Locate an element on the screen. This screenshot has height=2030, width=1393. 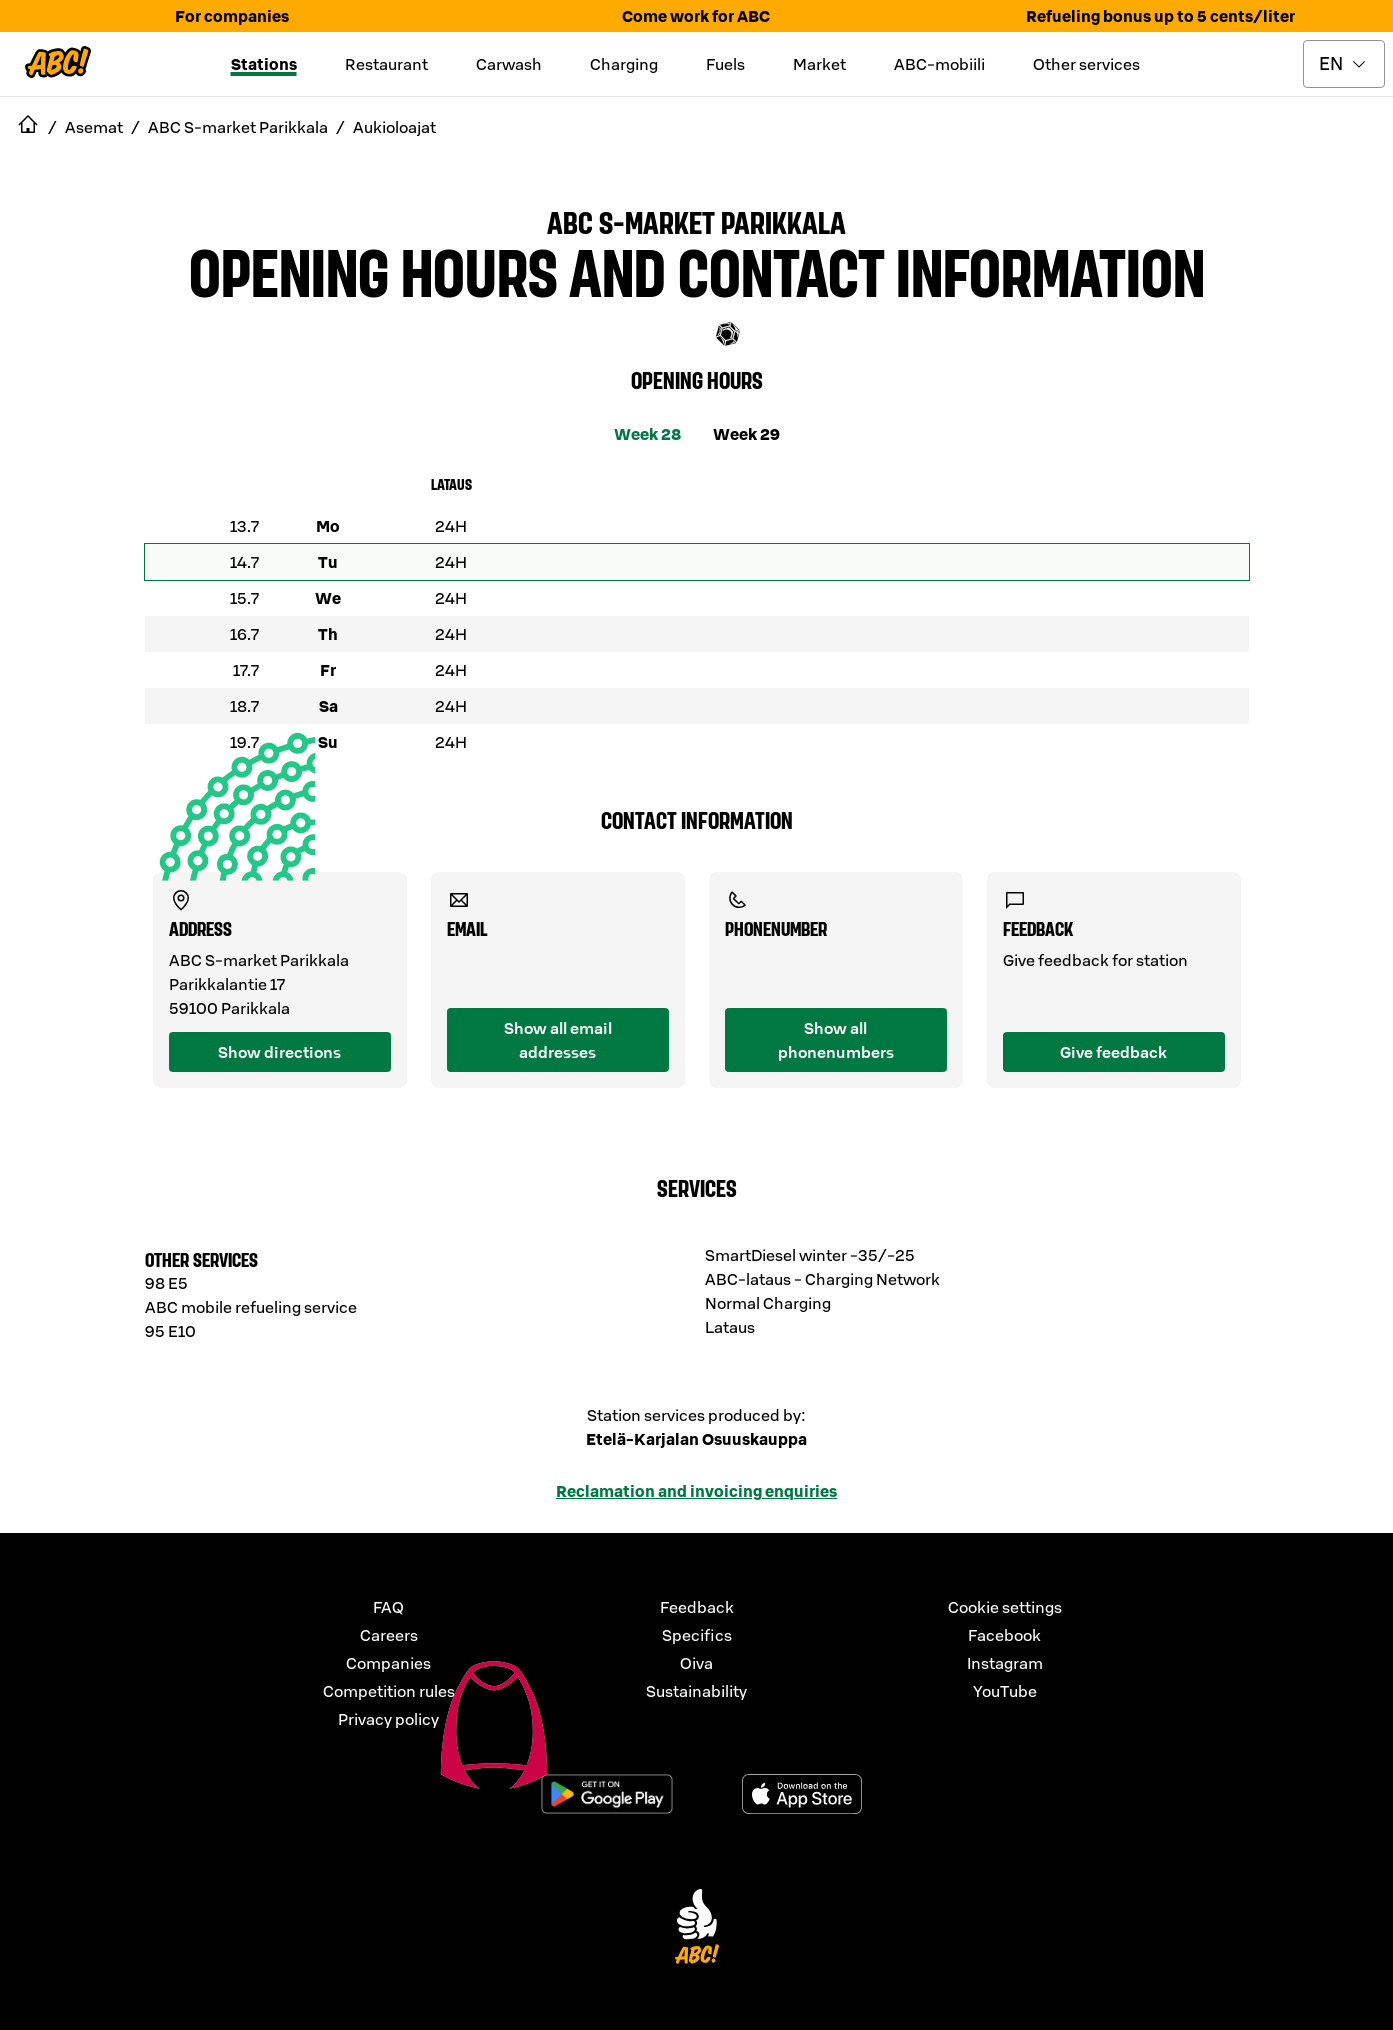
in-game premium currency or gems is located at coordinates (728, 334).